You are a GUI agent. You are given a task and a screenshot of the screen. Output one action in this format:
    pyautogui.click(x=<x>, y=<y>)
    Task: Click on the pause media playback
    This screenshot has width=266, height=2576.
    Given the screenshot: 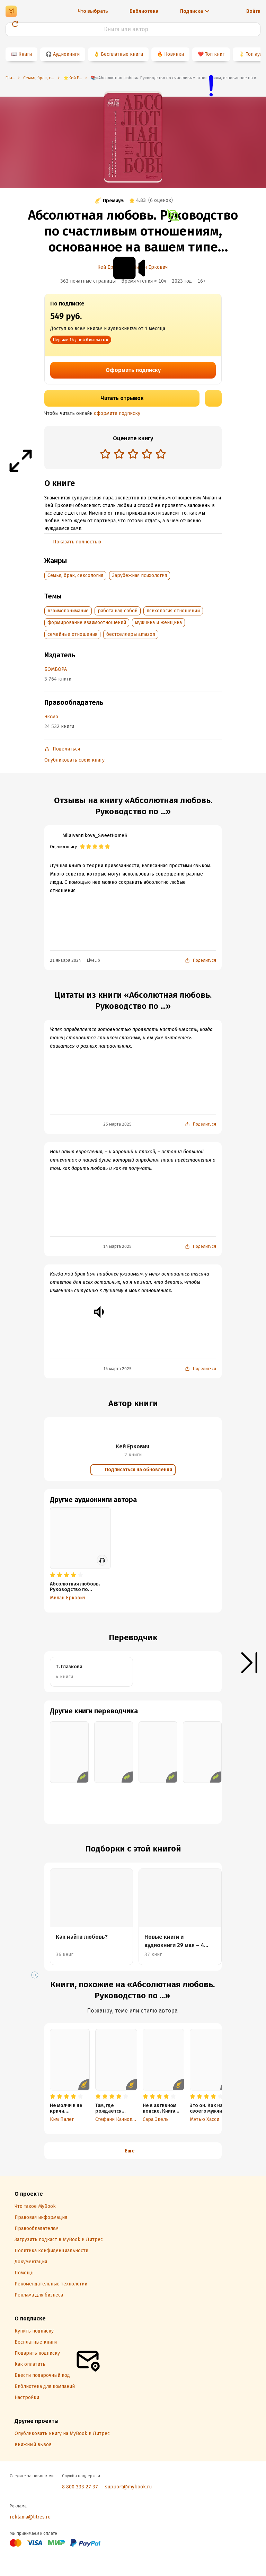 What is the action you would take?
    pyautogui.click(x=35, y=1975)
    